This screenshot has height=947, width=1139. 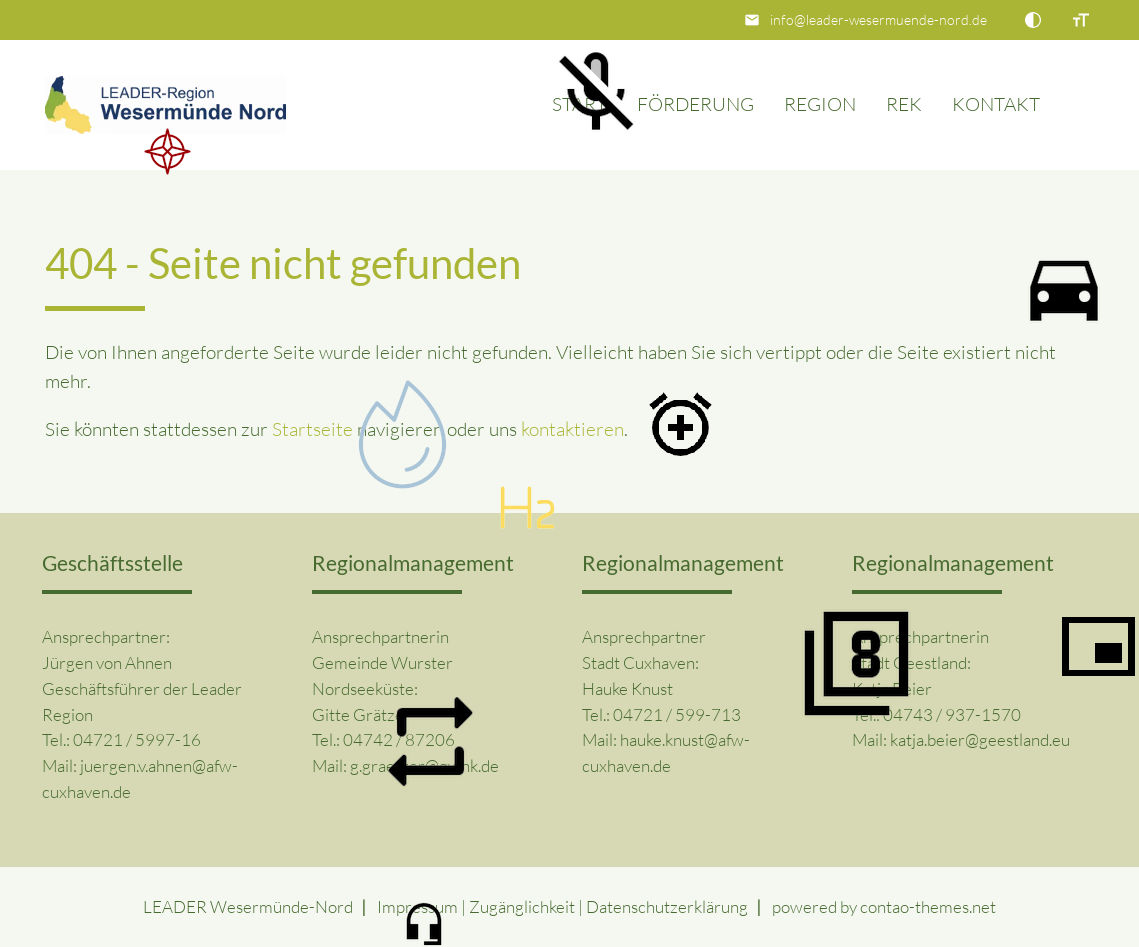 I want to click on contact customer support, so click(x=424, y=924).